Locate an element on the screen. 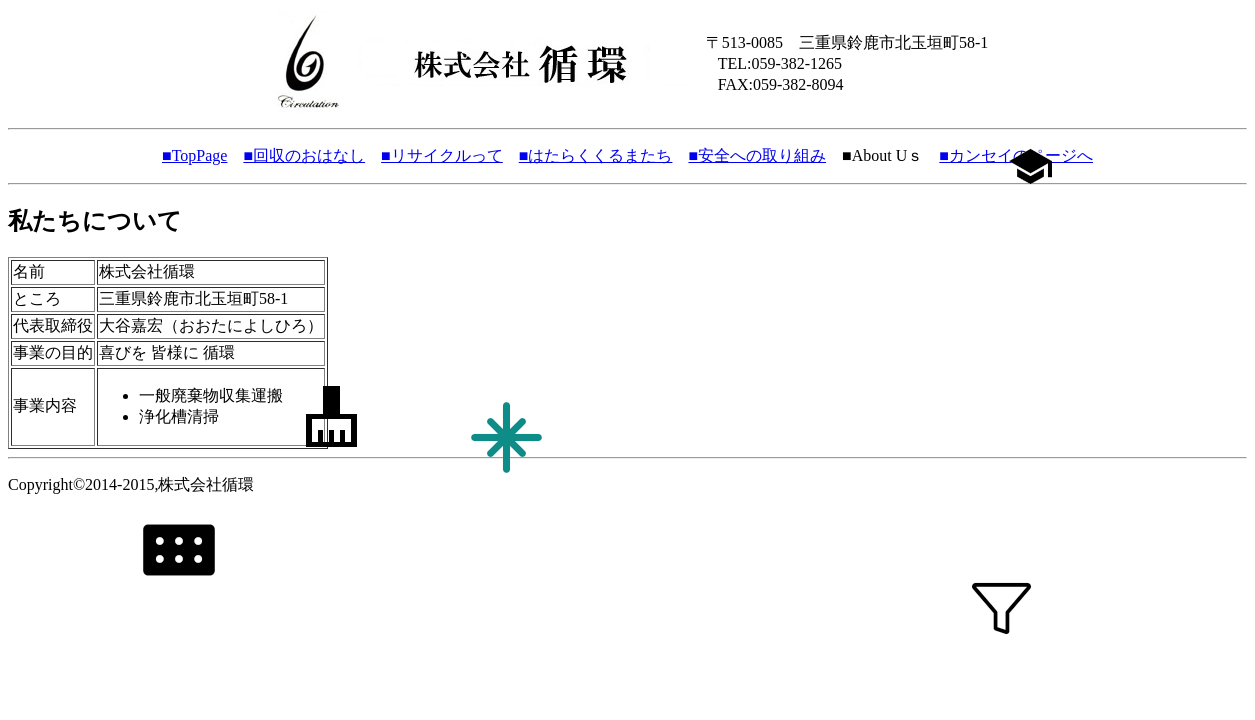  filter or sort content is located at coordinates (1001, 608).